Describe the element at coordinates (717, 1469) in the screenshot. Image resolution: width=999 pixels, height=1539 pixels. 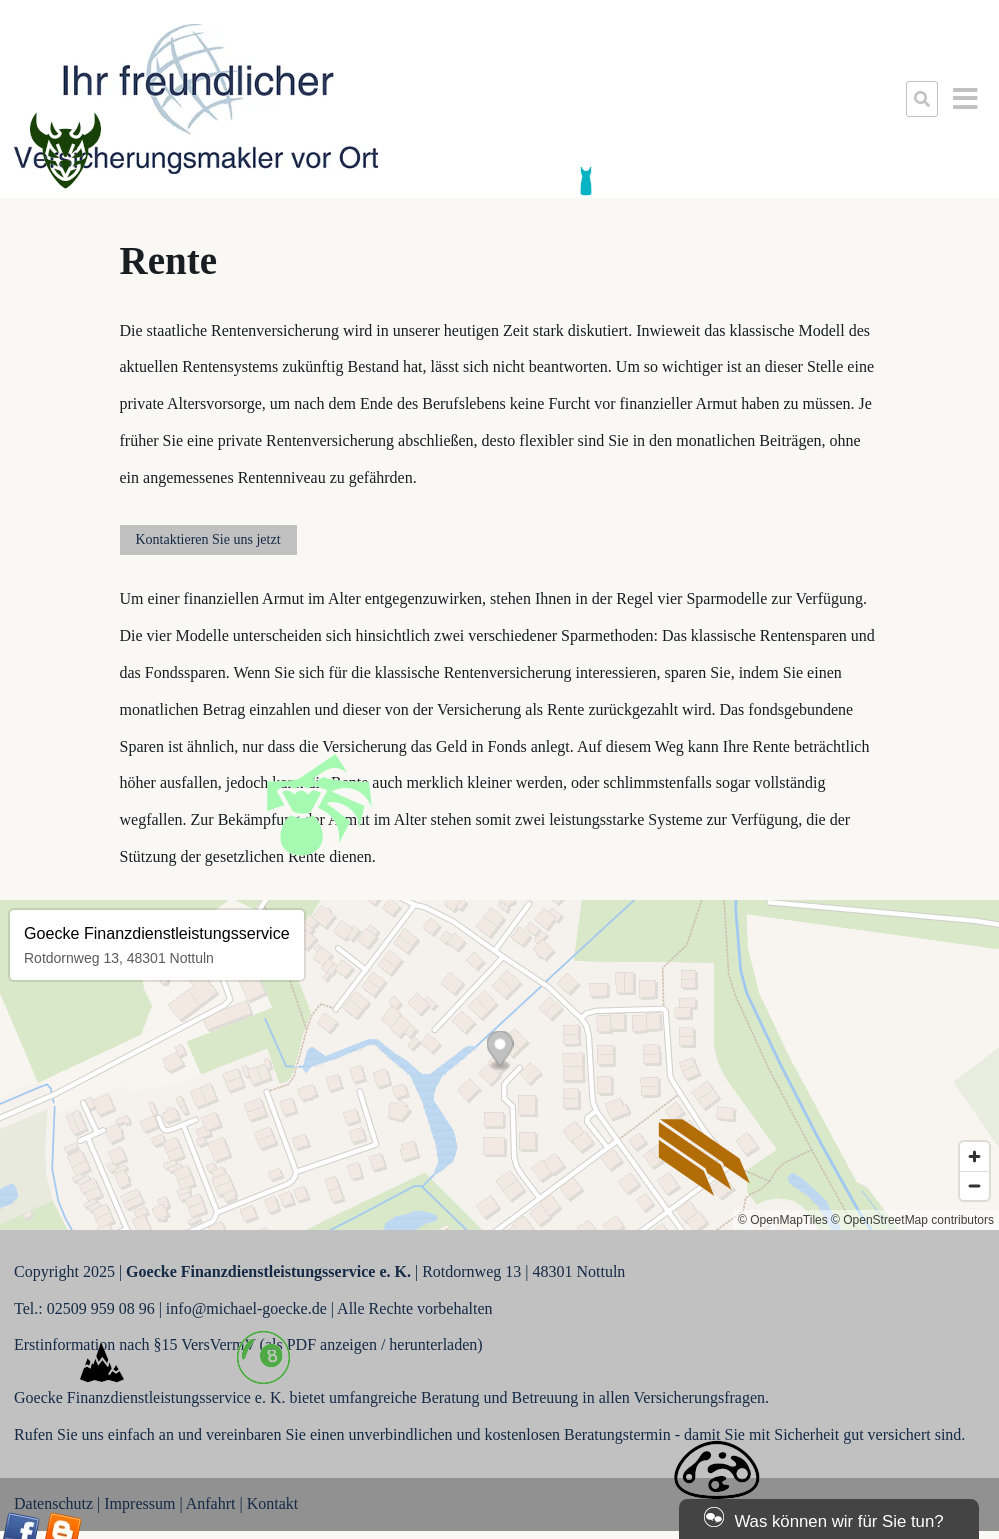
I see `indicates acid or corrosive hazard in gameplay` at that location.